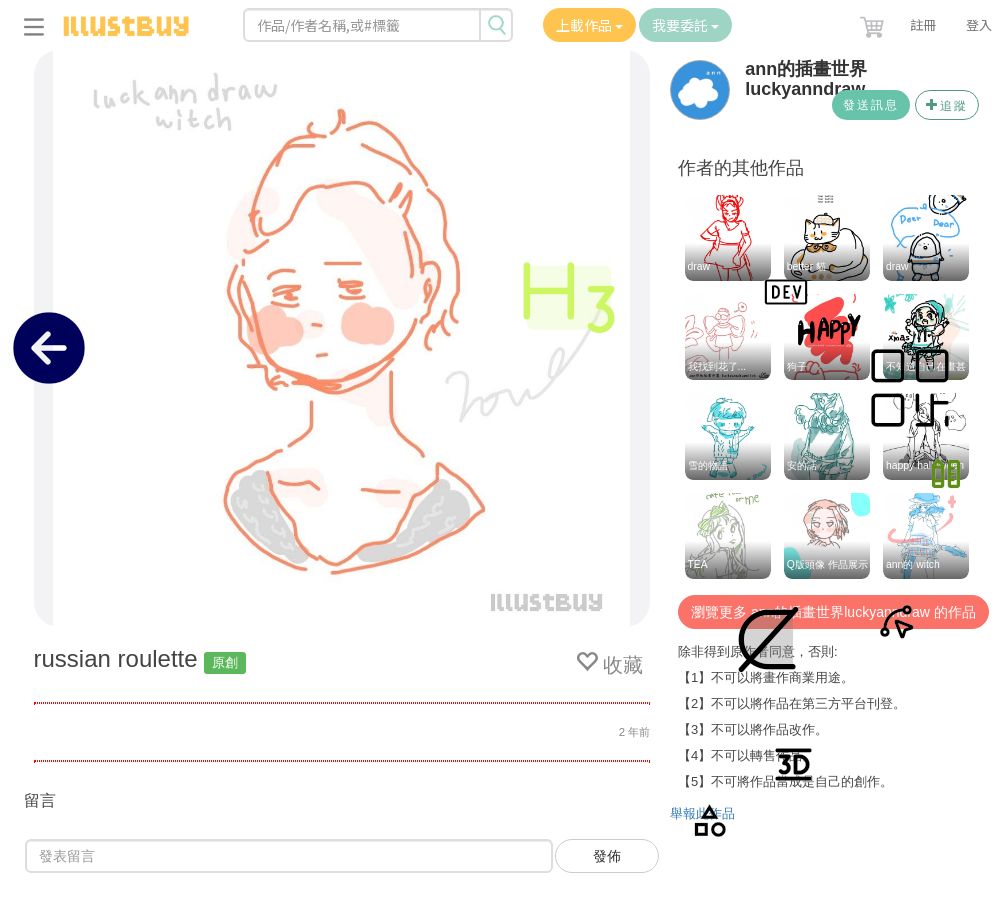 The width and height of the screenshot is (1007, 897). Describe the element at coordinates (49, 348) in the screenshot. I see `go back to the previous screen` at that location.